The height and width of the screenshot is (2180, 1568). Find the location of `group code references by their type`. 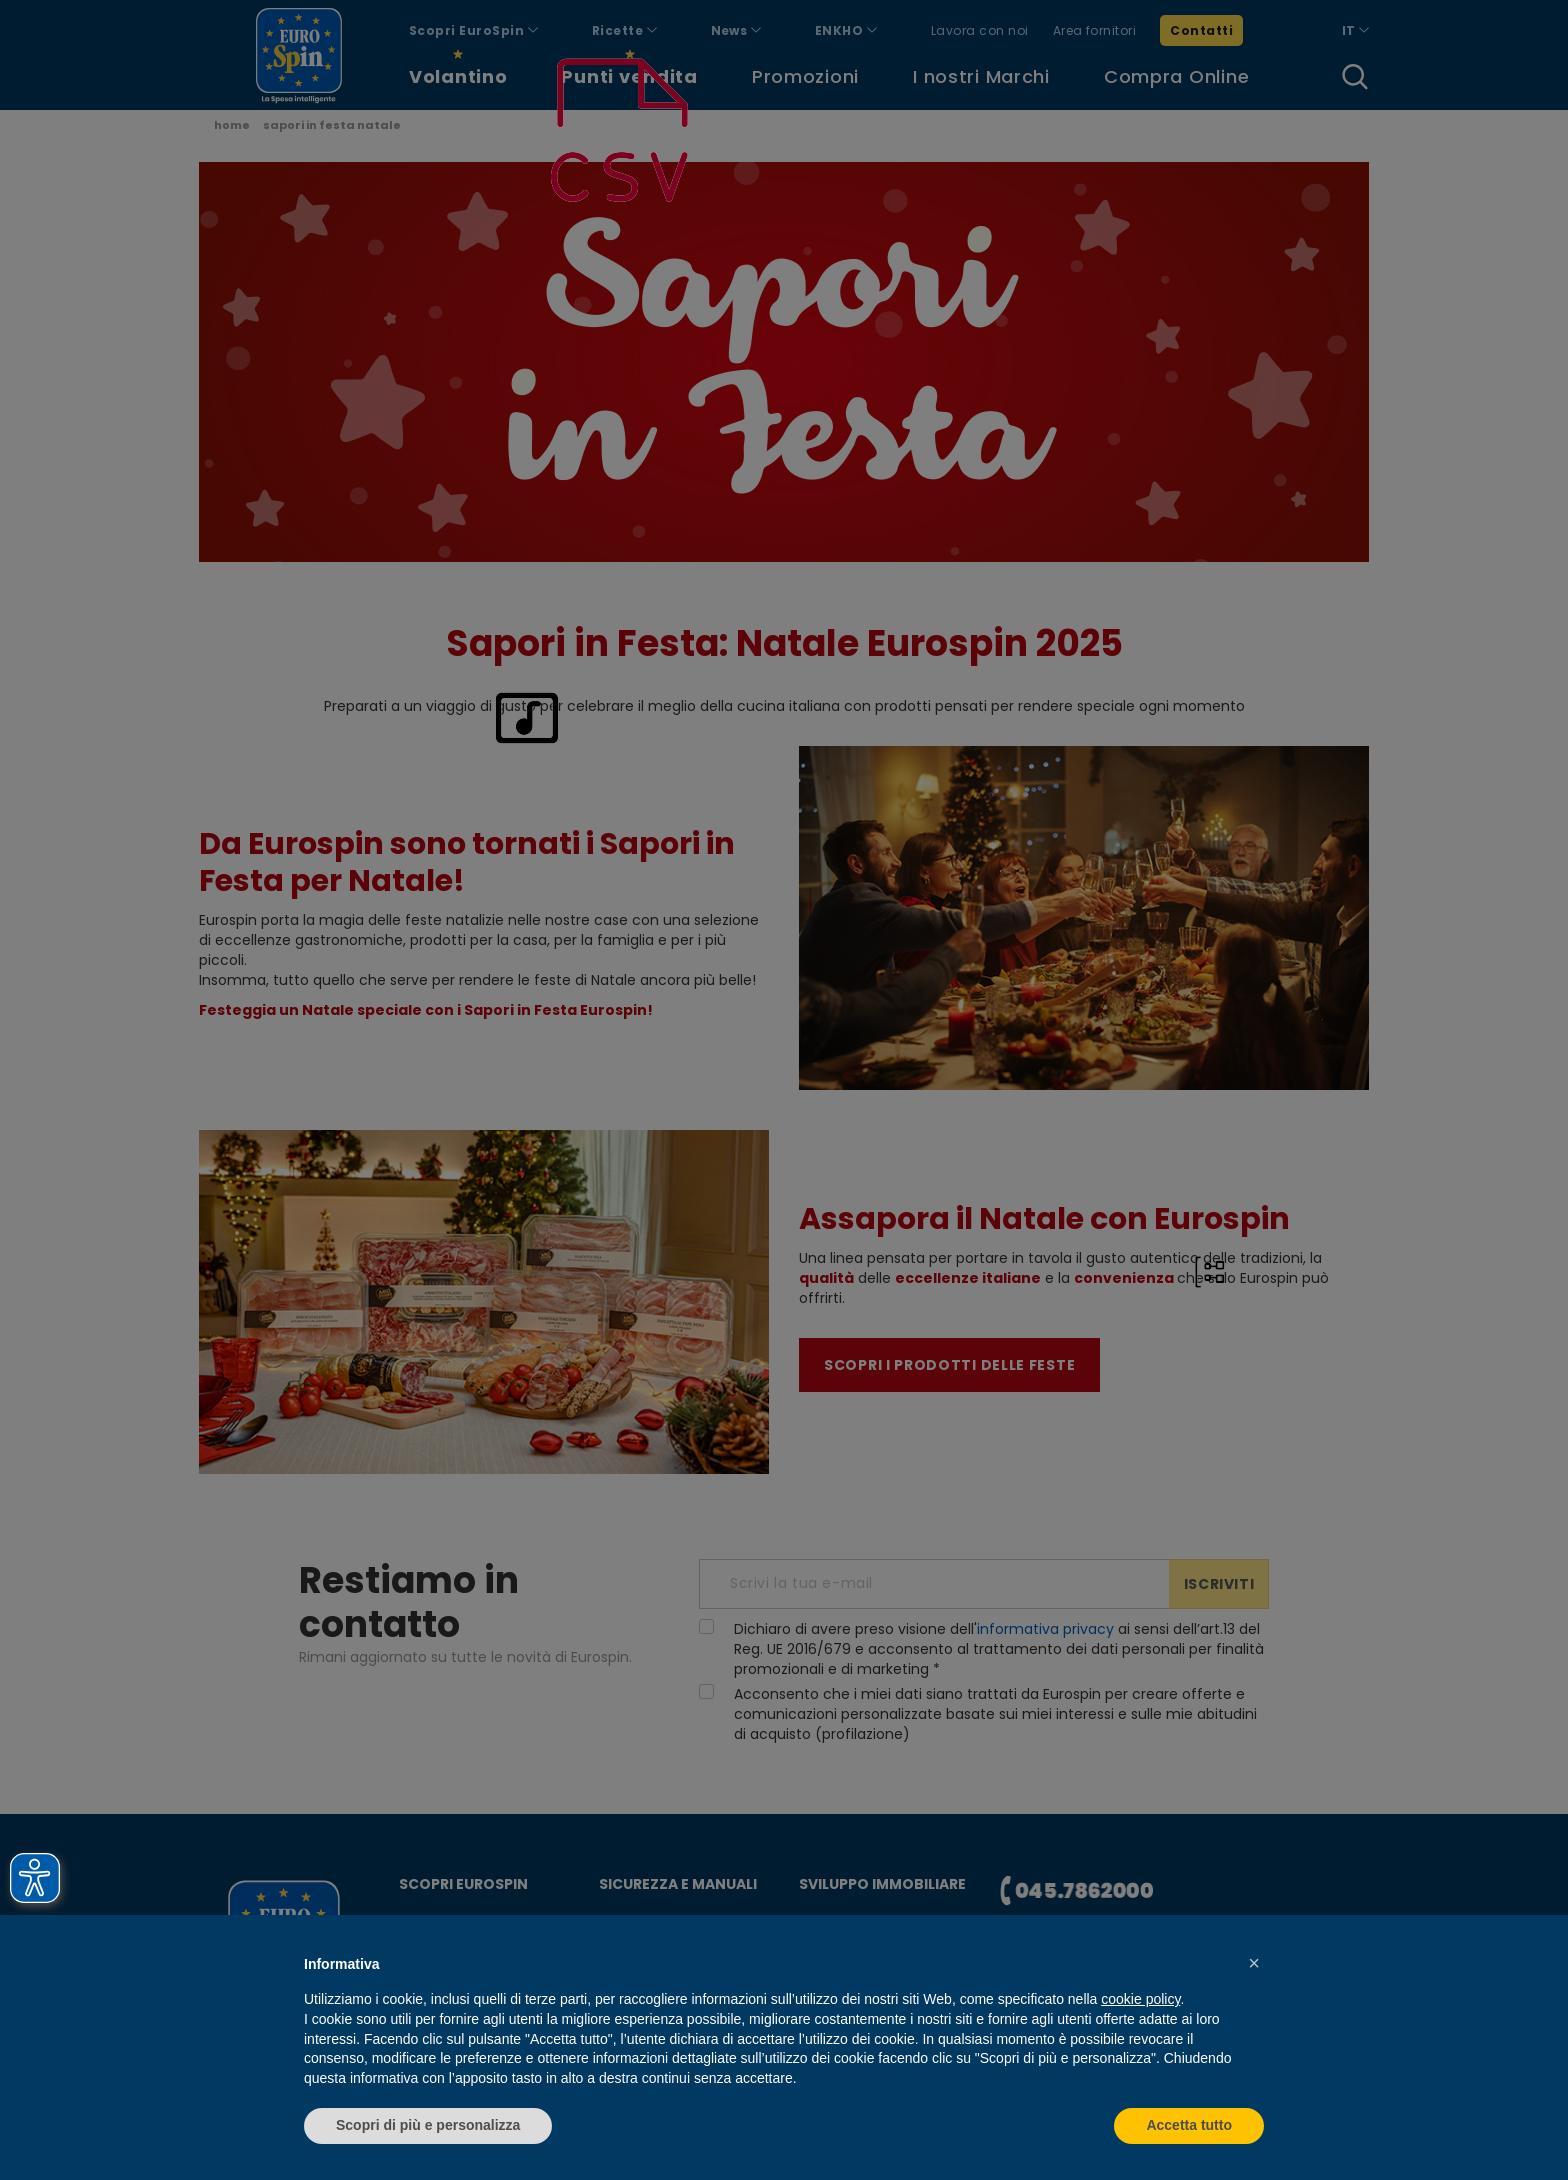

group code references by their type is located at coordinates (1211, 1272).